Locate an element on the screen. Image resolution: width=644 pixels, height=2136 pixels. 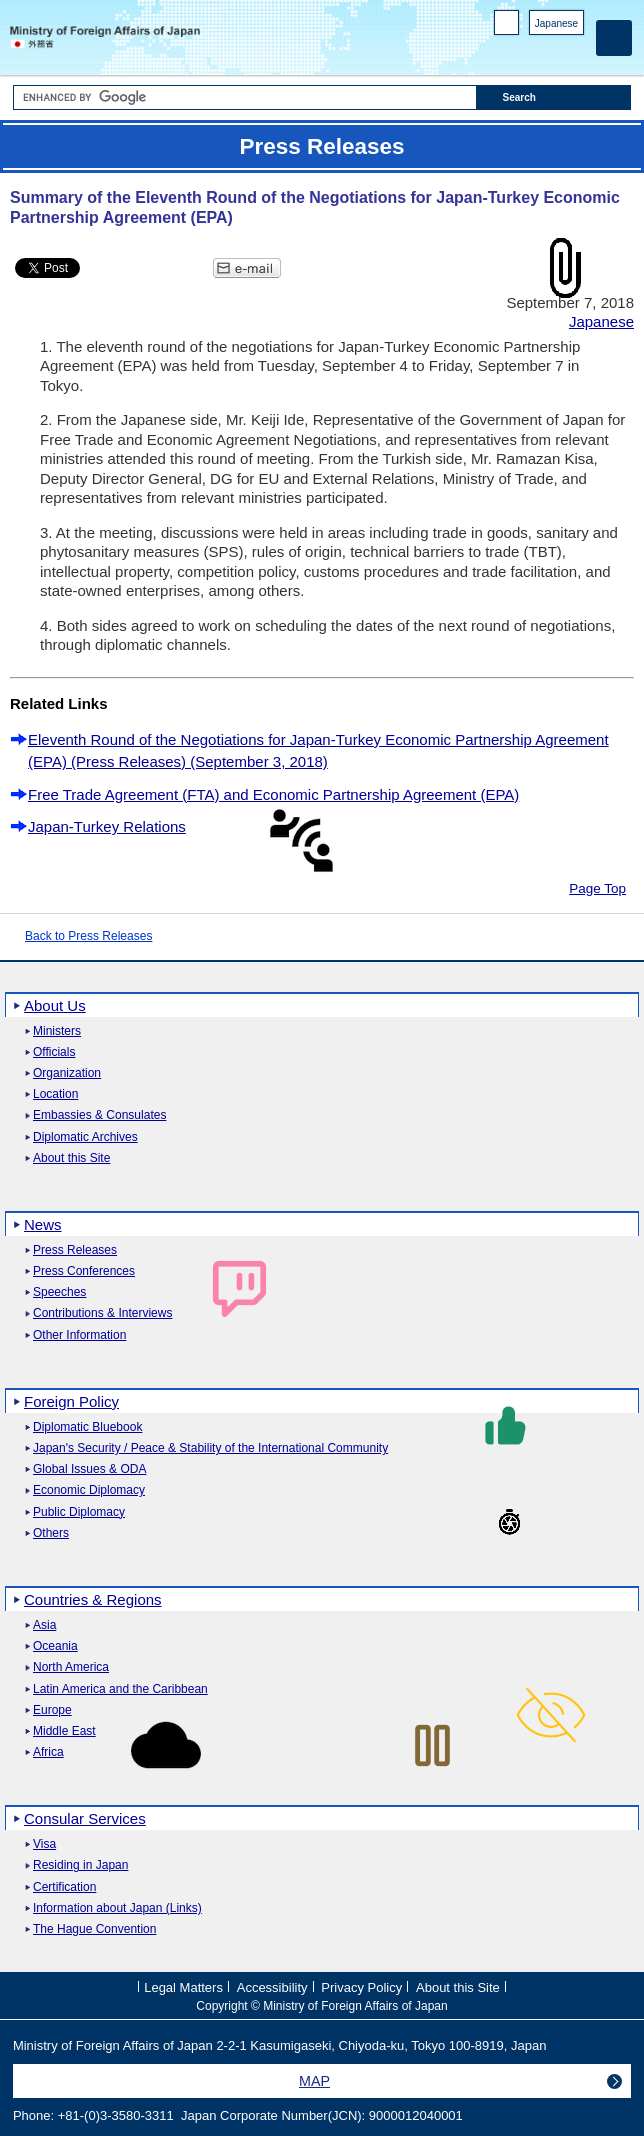
connect with others remotely is located at coordinates (301, 840).